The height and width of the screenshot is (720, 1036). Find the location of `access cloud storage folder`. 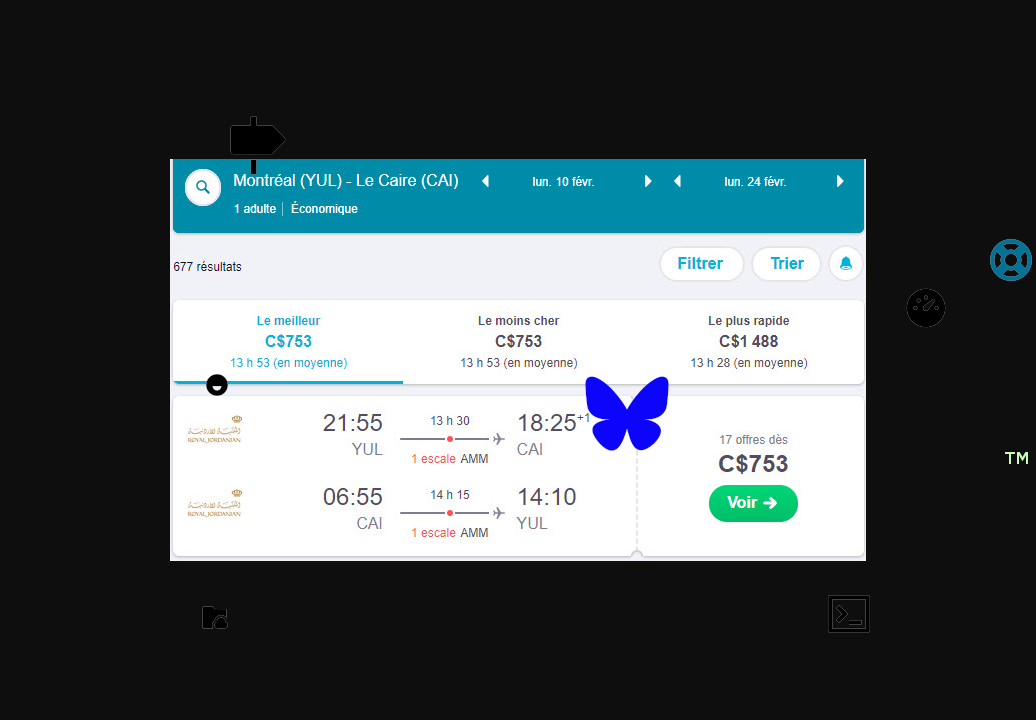

access cloud storage folder is located at coordinates (214, 617).